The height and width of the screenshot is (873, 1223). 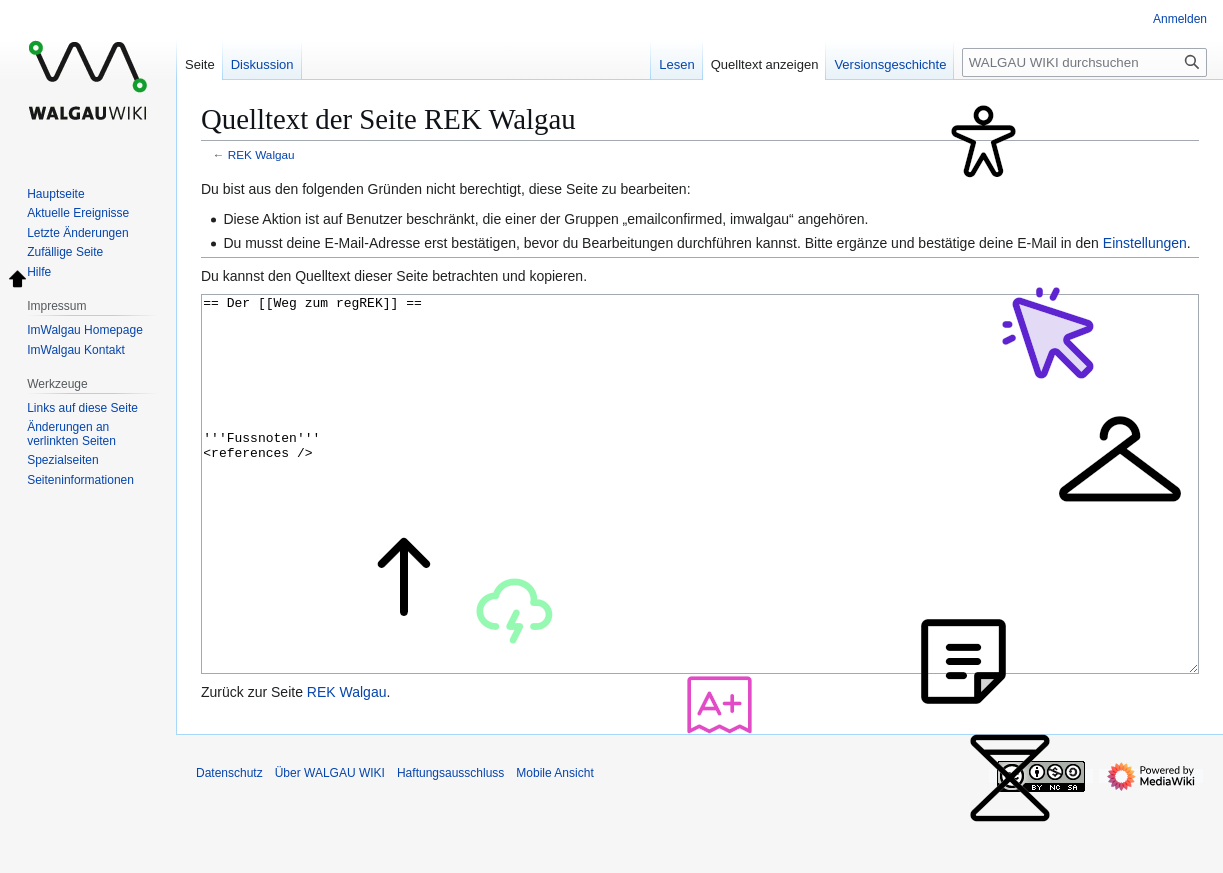 I want to click on indicates north direction on a map or compass, so click(x=404, y=576).